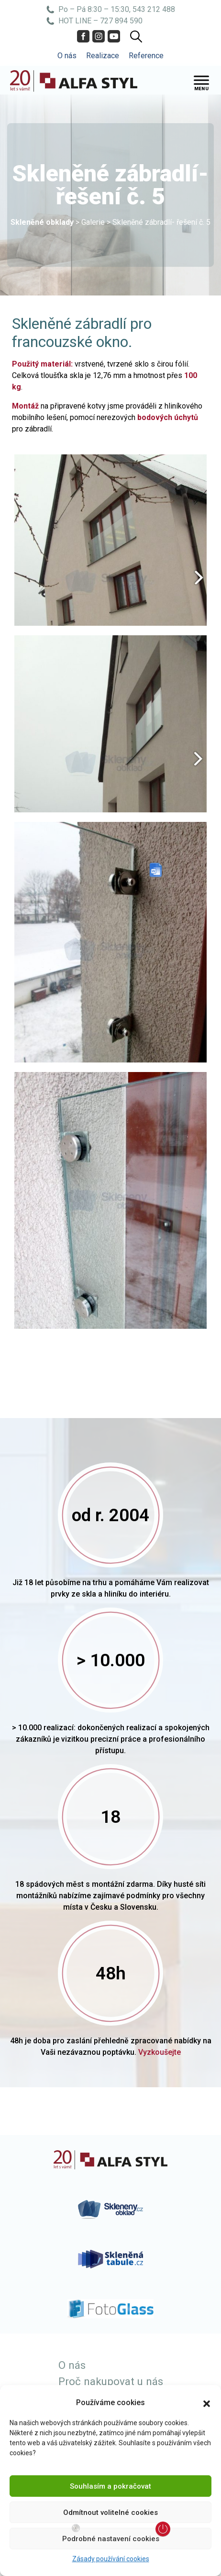 The image size is (221, 2576). Describe the element at coordinates (163, 2529) in the screenshot. I see `shut down or power off the system` at that location.